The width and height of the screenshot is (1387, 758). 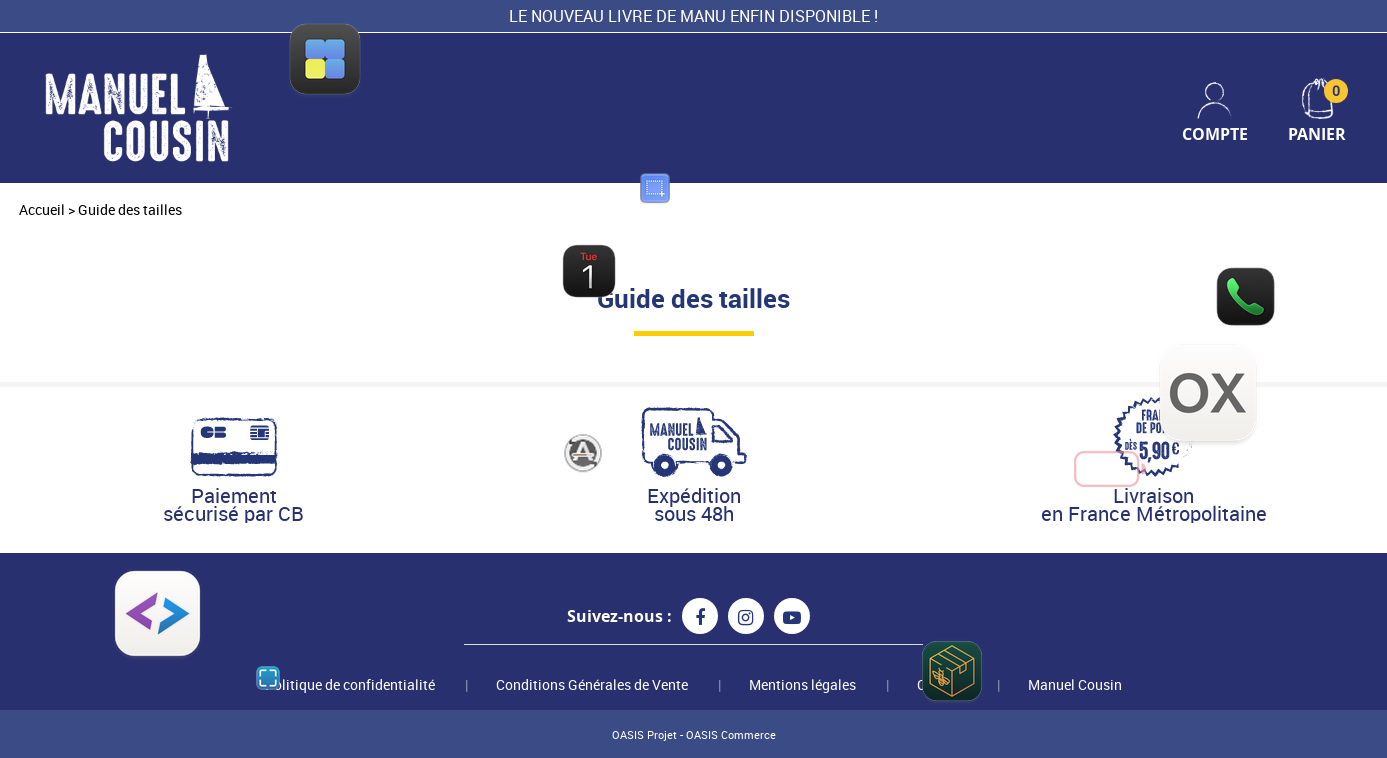 What do you see at coordinates (1208, 393) in the screenshot?
I see `launch the OX app` at bounding box center [1208, 393].